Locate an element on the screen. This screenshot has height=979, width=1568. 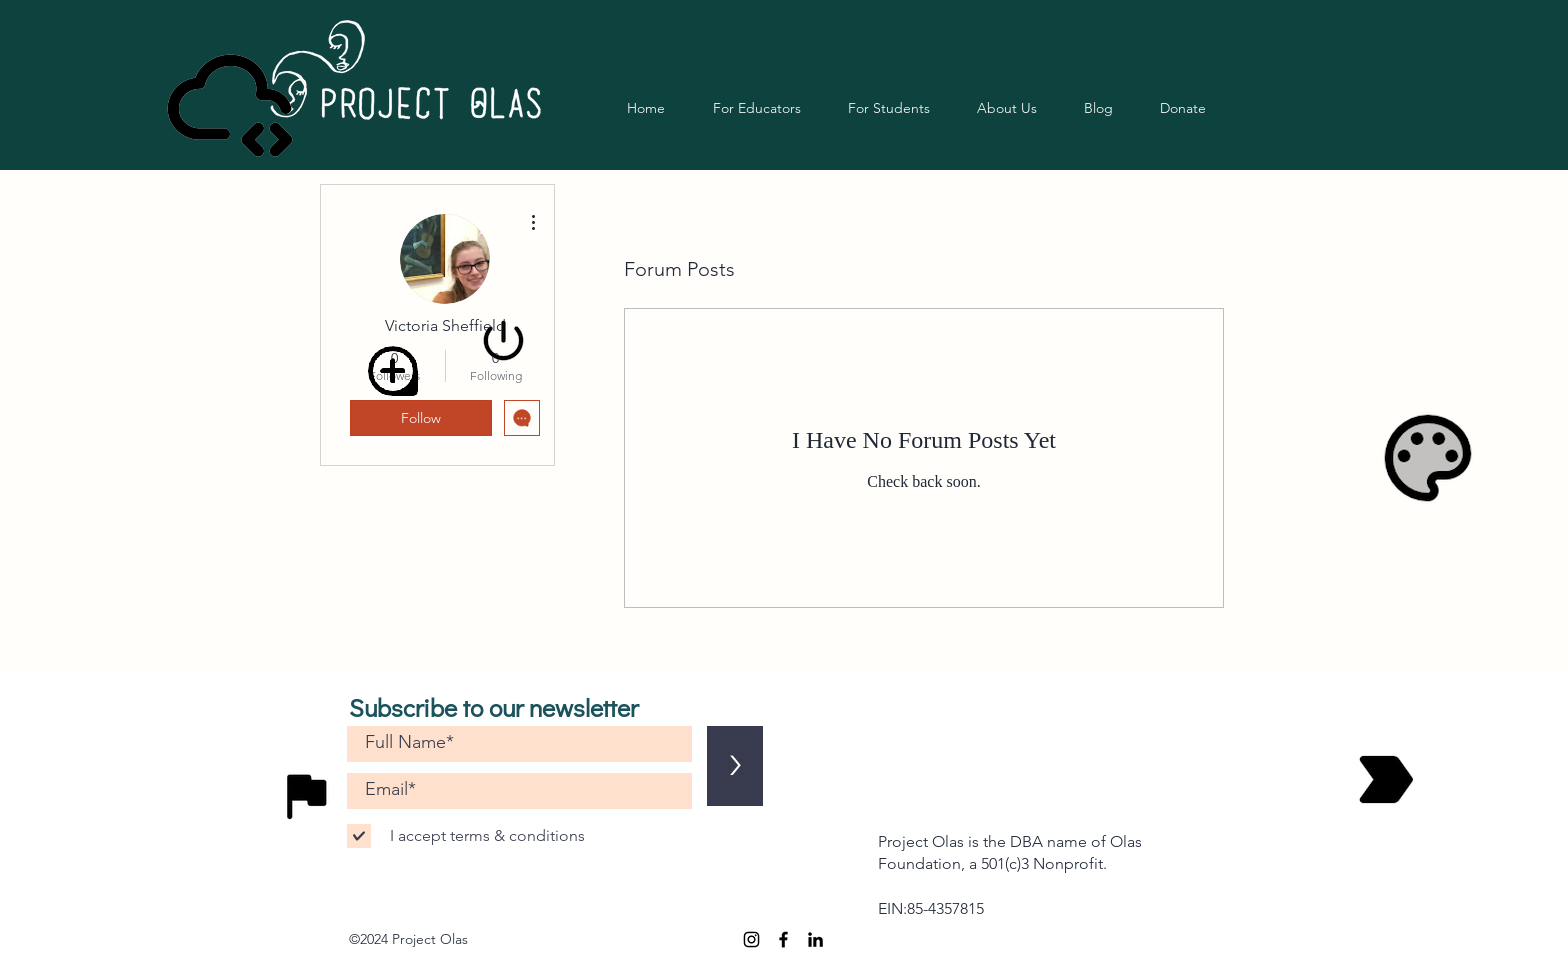
mark a message or item as important is located at coordinates (1383, 779).